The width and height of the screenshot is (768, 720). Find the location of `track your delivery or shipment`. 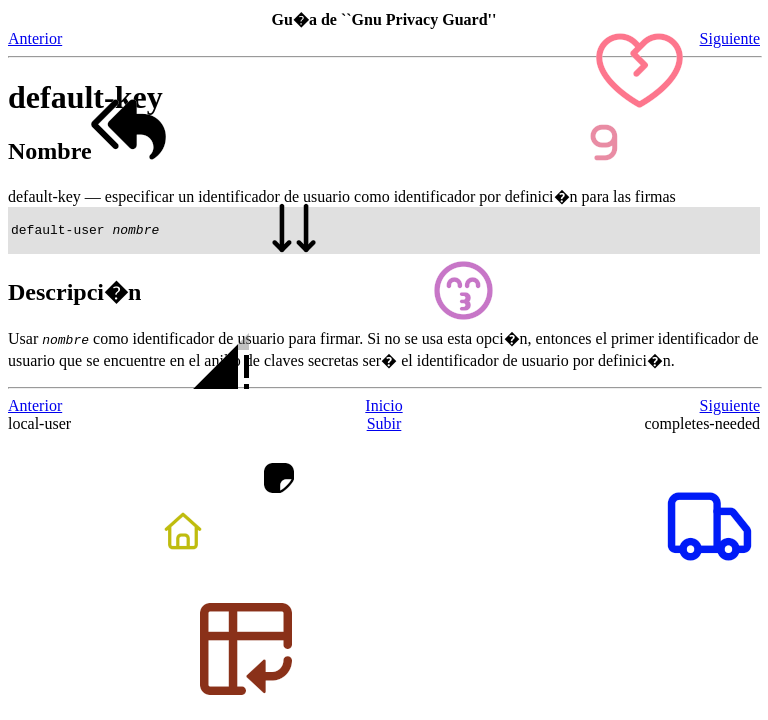

track your delivery or shipment is located at coordinates (709, 526).